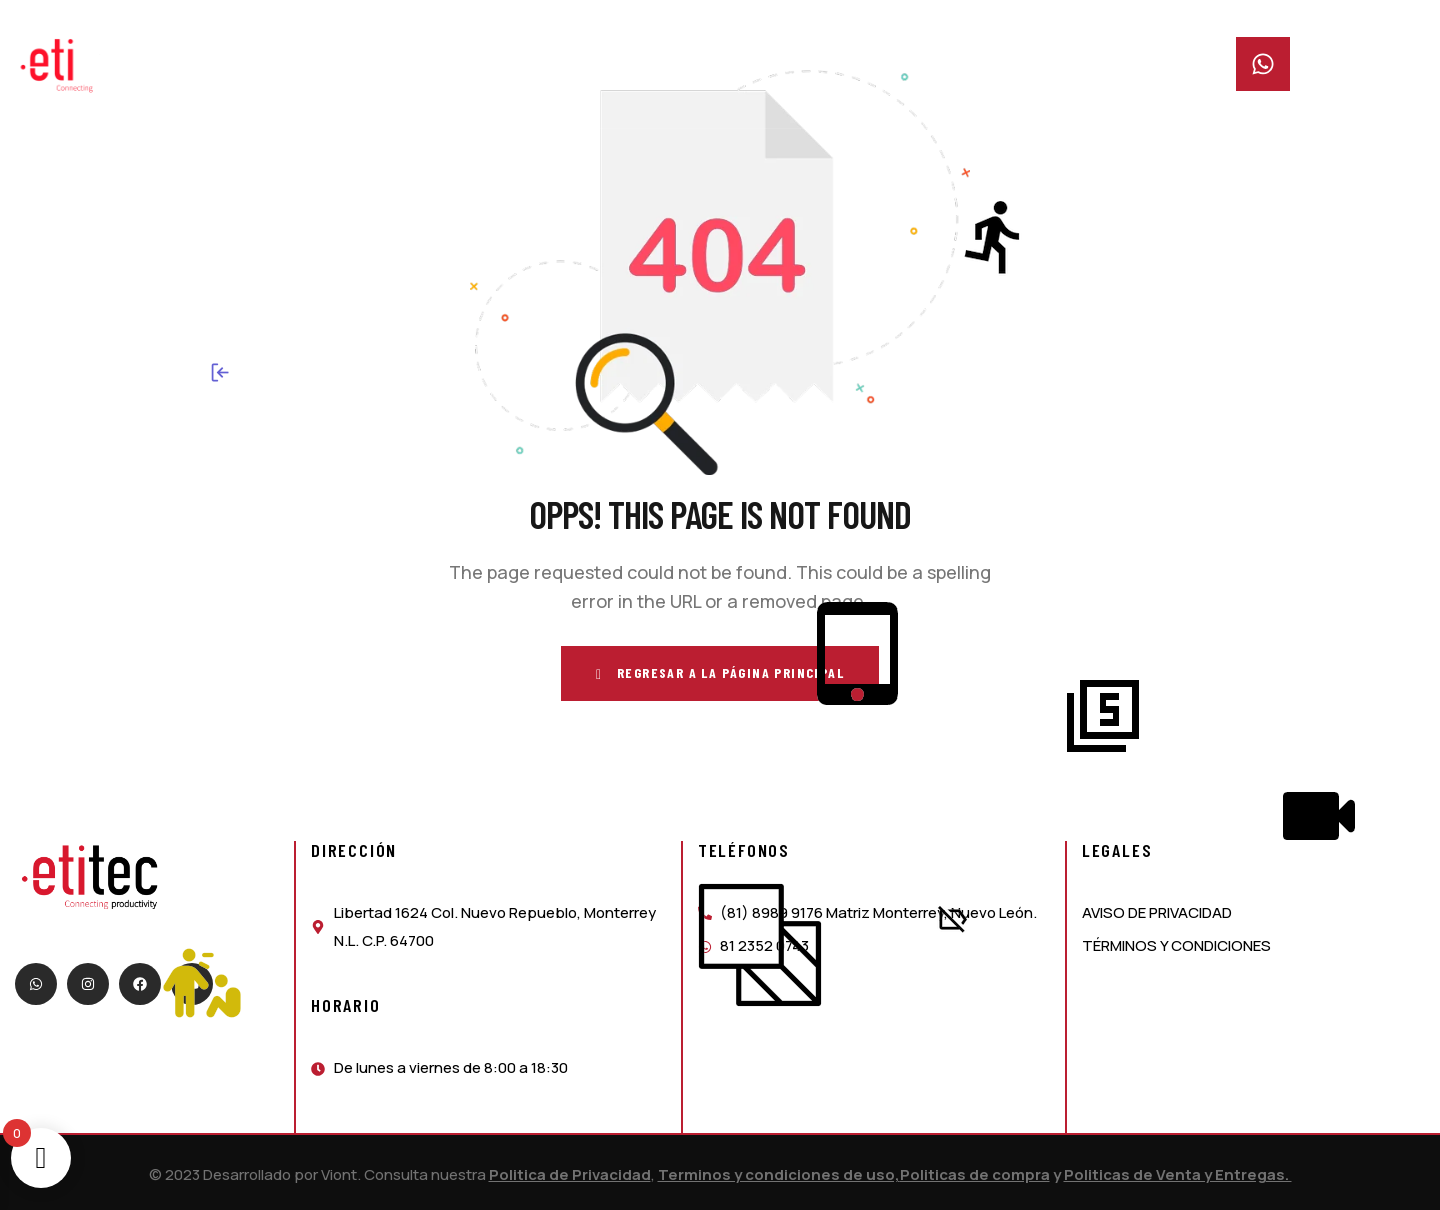 This screenshot has height=1210, width=1440. I want to click on remove or subtract a selected item, so click(760, 945).